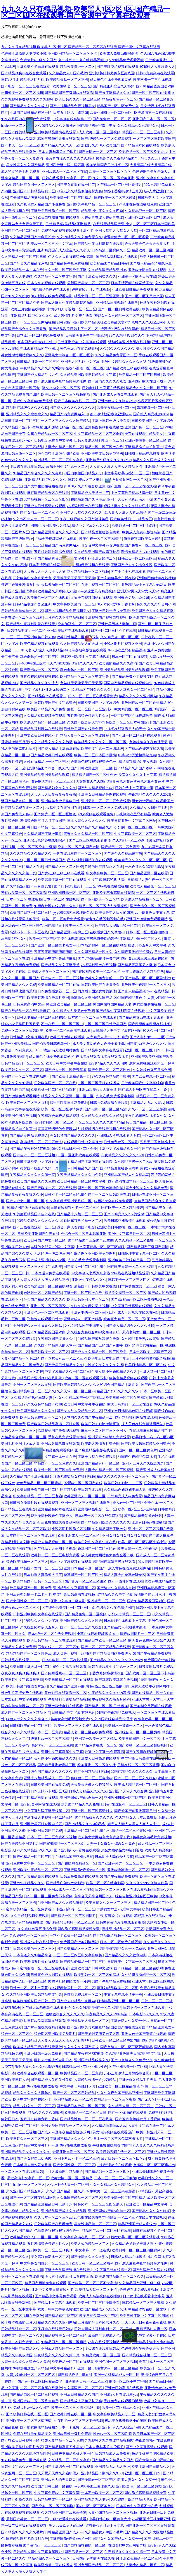  I want to click on open folder to view files, so click(68, 561).